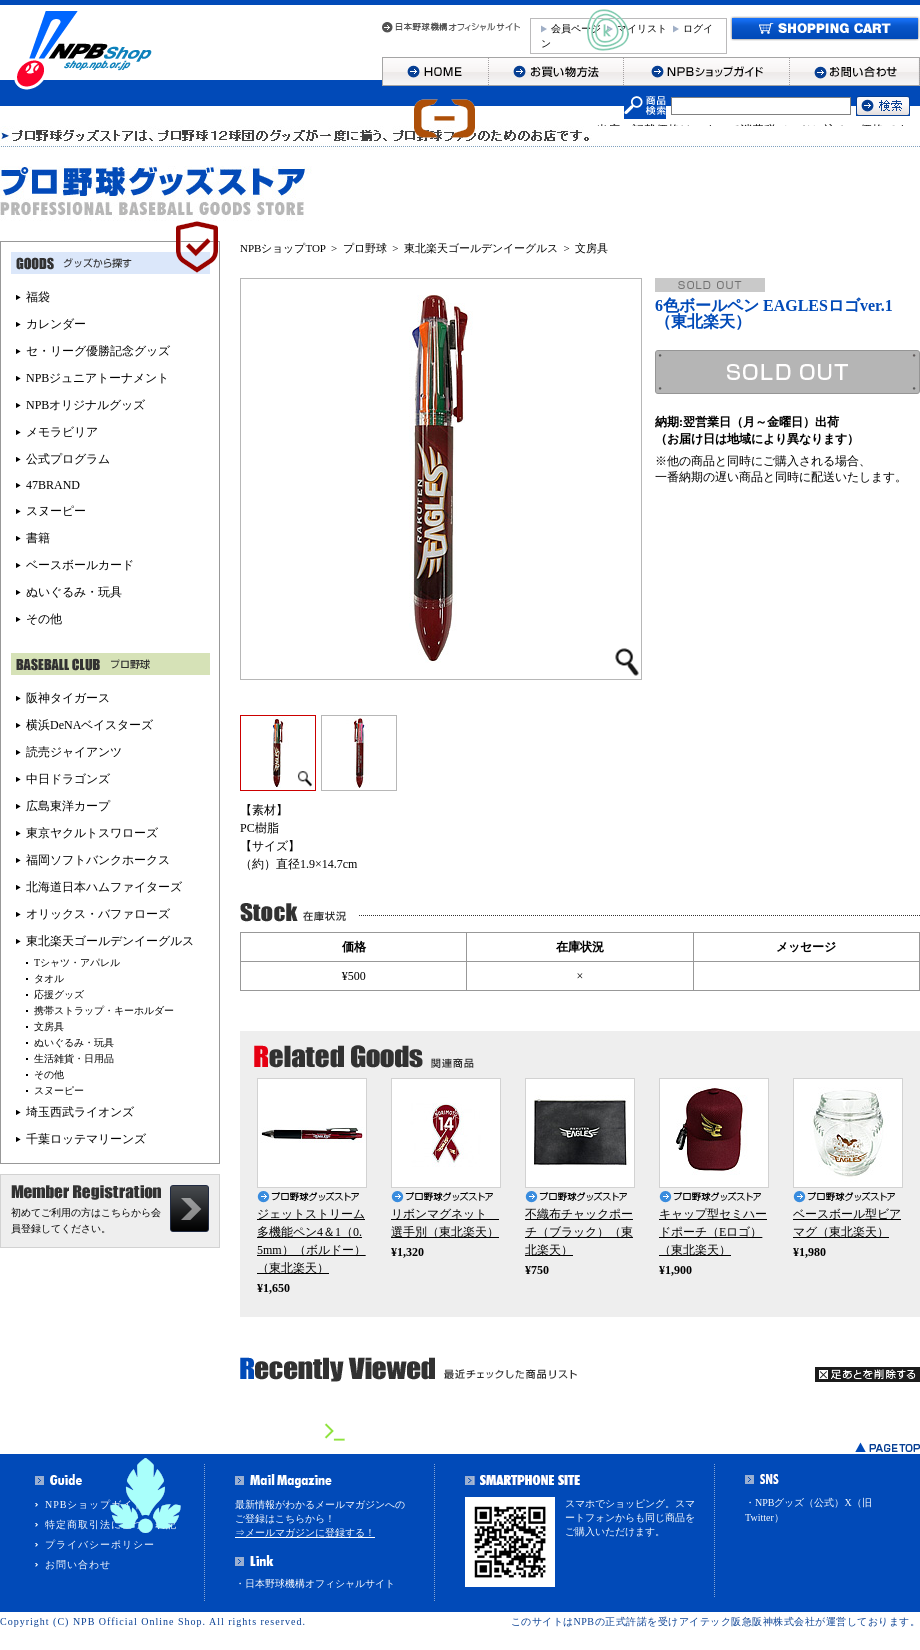 The image size is (920, 1650). Describe the element at coordinates (145, 1495) in the screenshot. I see `parse.ly logo` at that location.